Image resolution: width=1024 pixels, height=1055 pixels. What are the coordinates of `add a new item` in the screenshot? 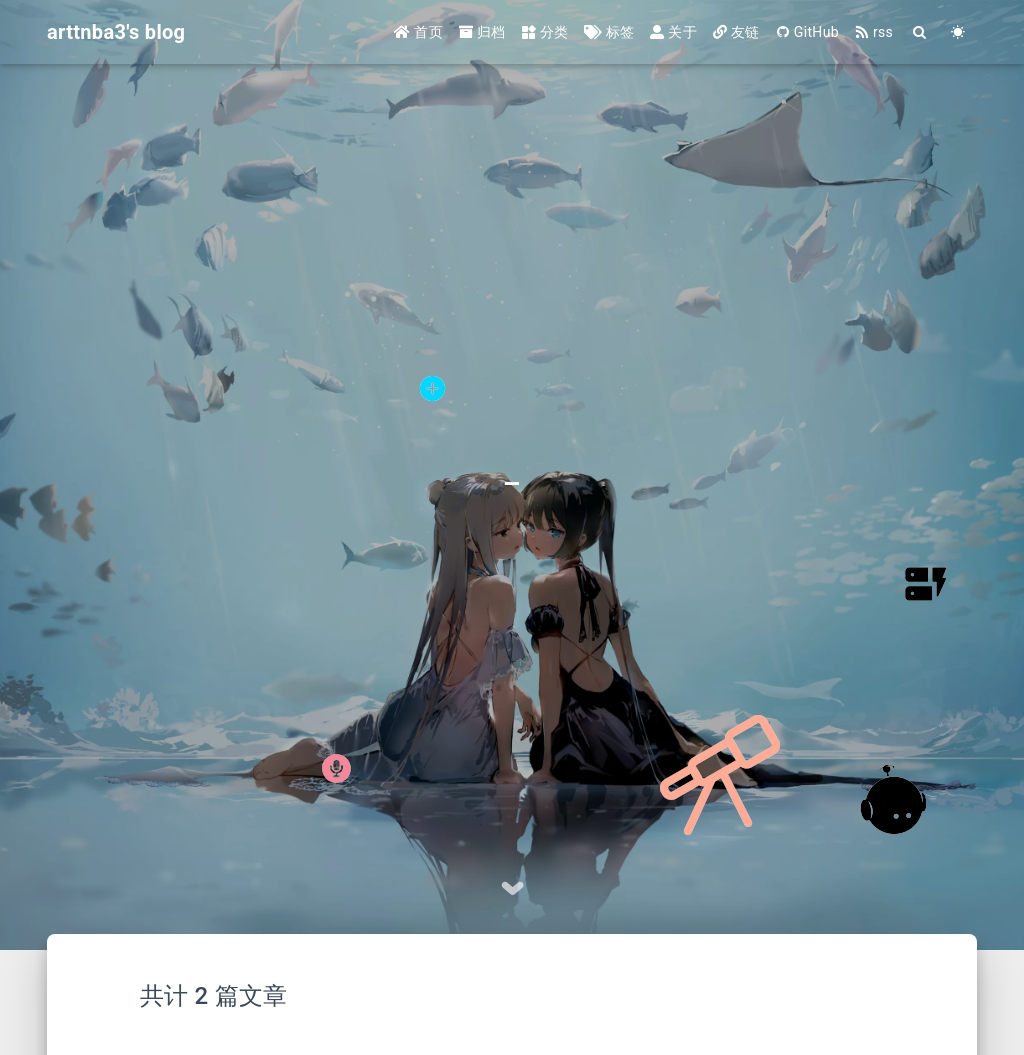 It's located at (432, 388).